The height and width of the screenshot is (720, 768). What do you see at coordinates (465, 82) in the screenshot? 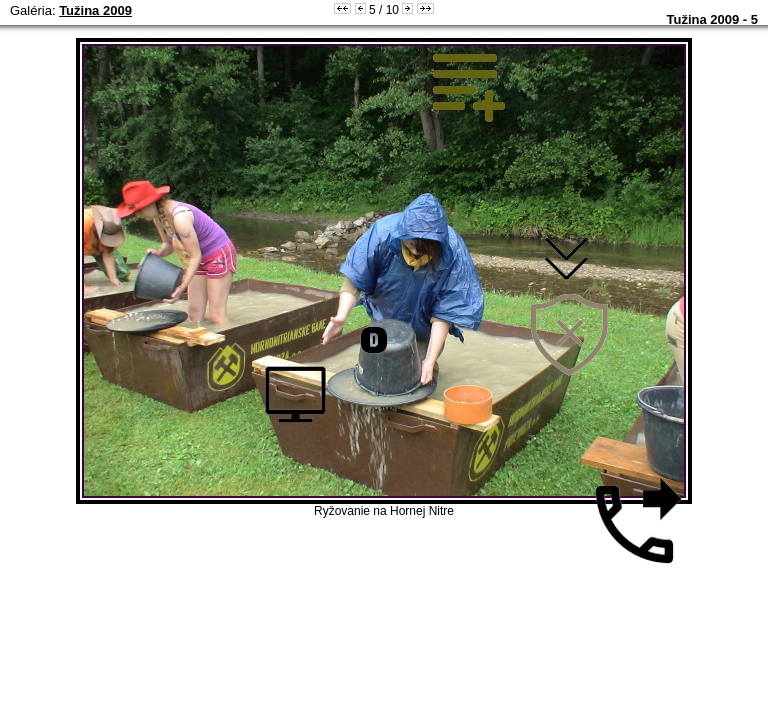
I see `add new text or text field` at bounding box center [465, 82].